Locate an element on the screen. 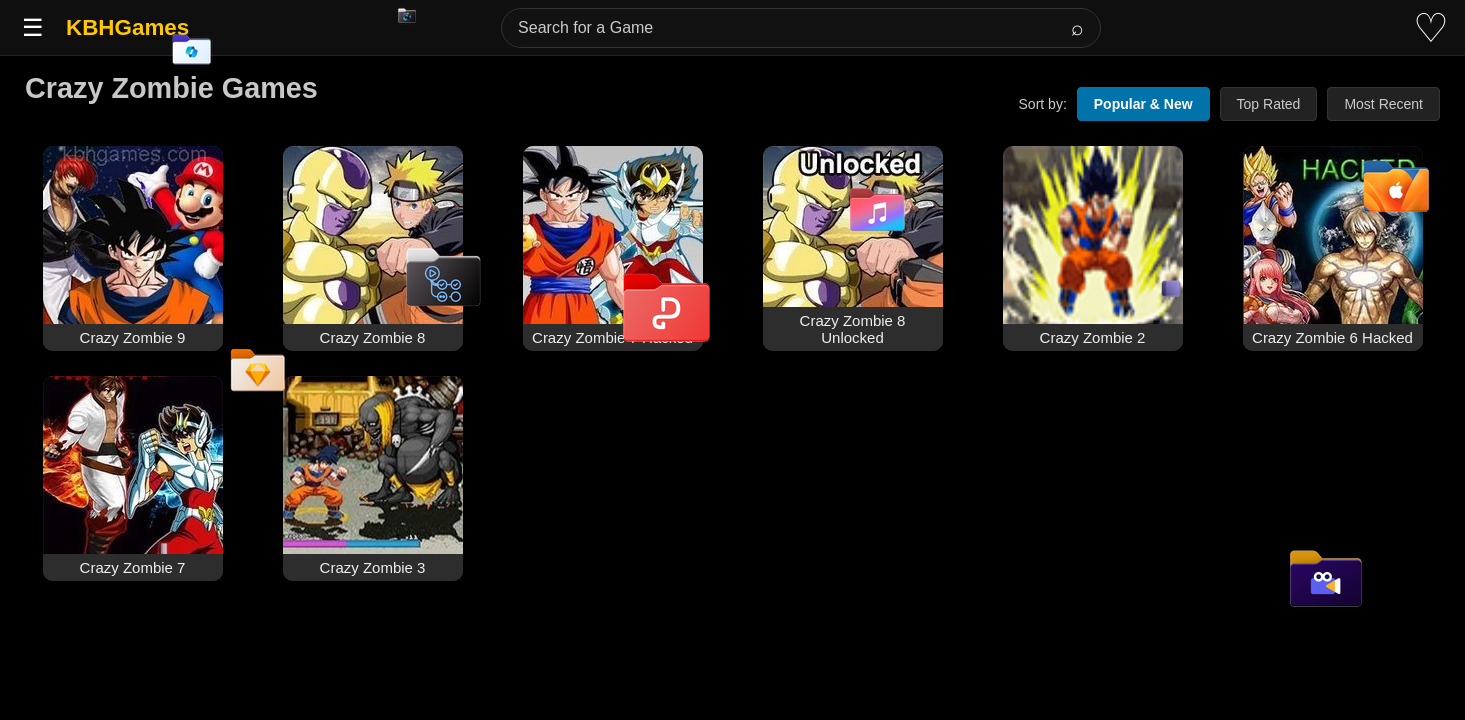 The width and height of the screenshot is (1465, 720). access desktop folder is located at coordinates (1171, 288).